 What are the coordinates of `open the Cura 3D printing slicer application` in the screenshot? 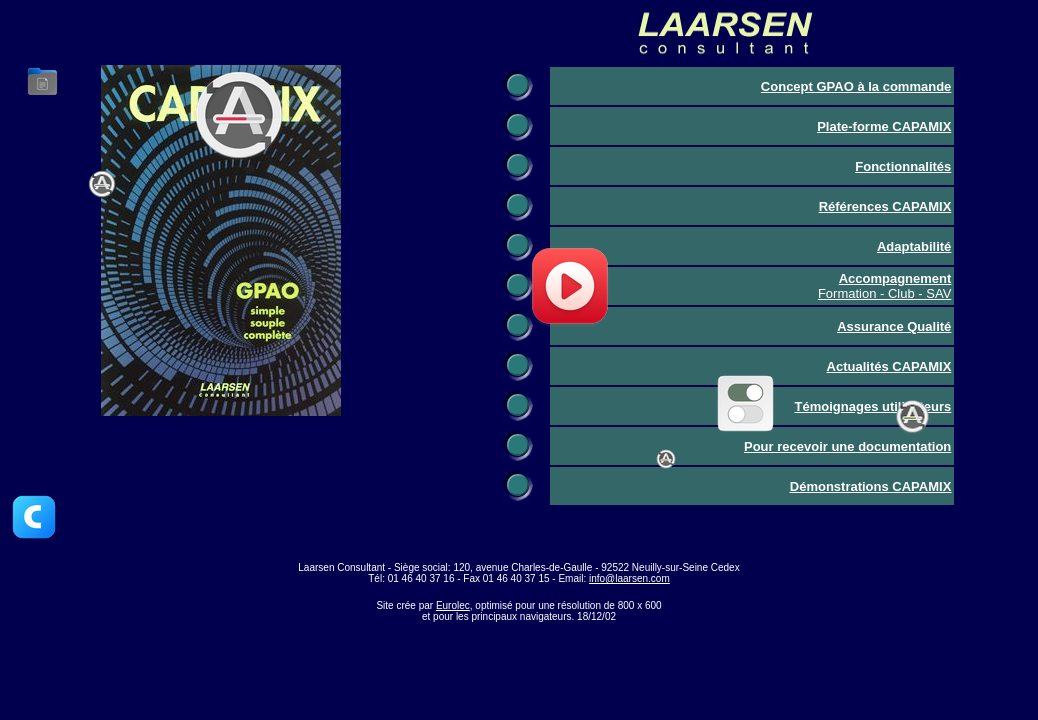 It's located at (34, 517).